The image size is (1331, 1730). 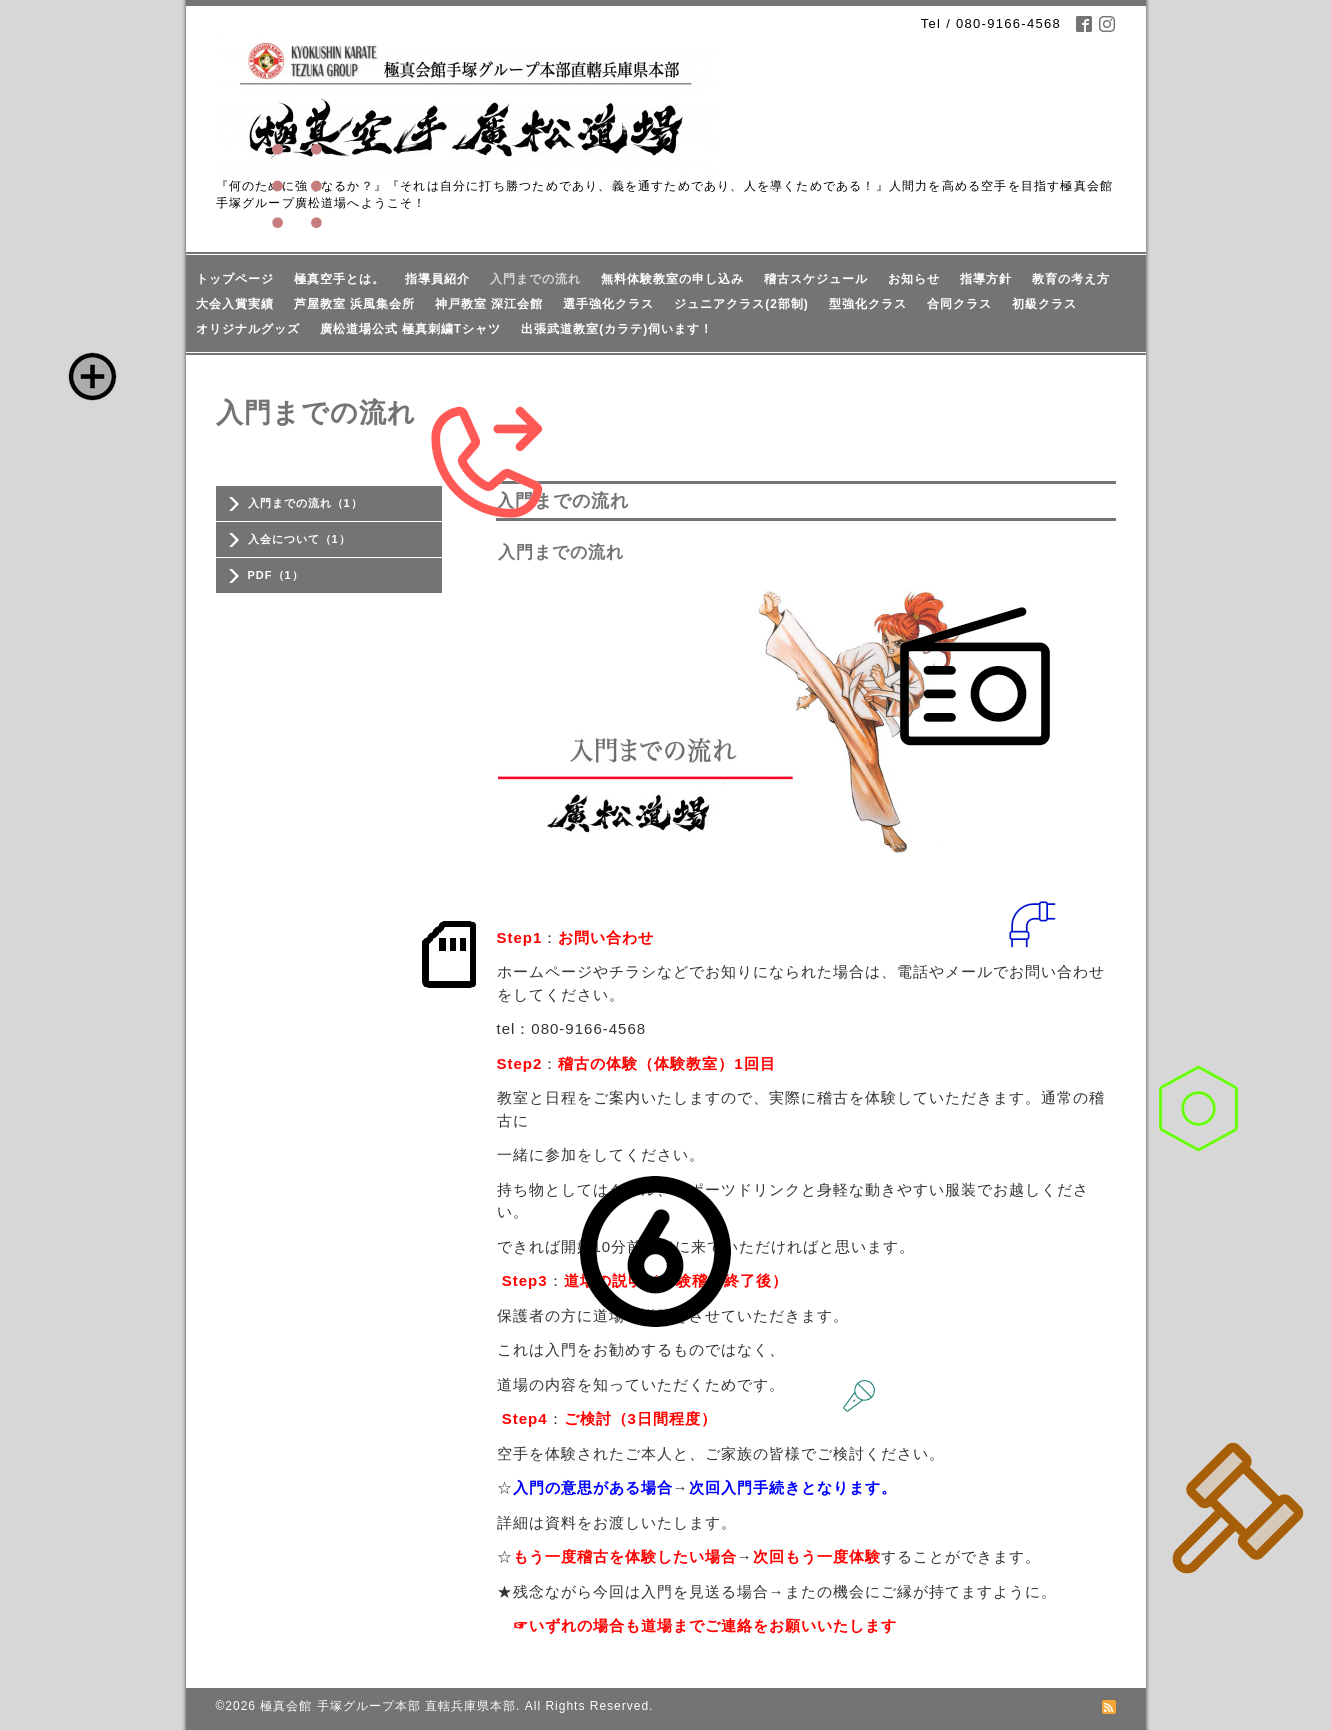 I want to click on plumbing or pipeline connection indicator, so click(x=1030, y=922).